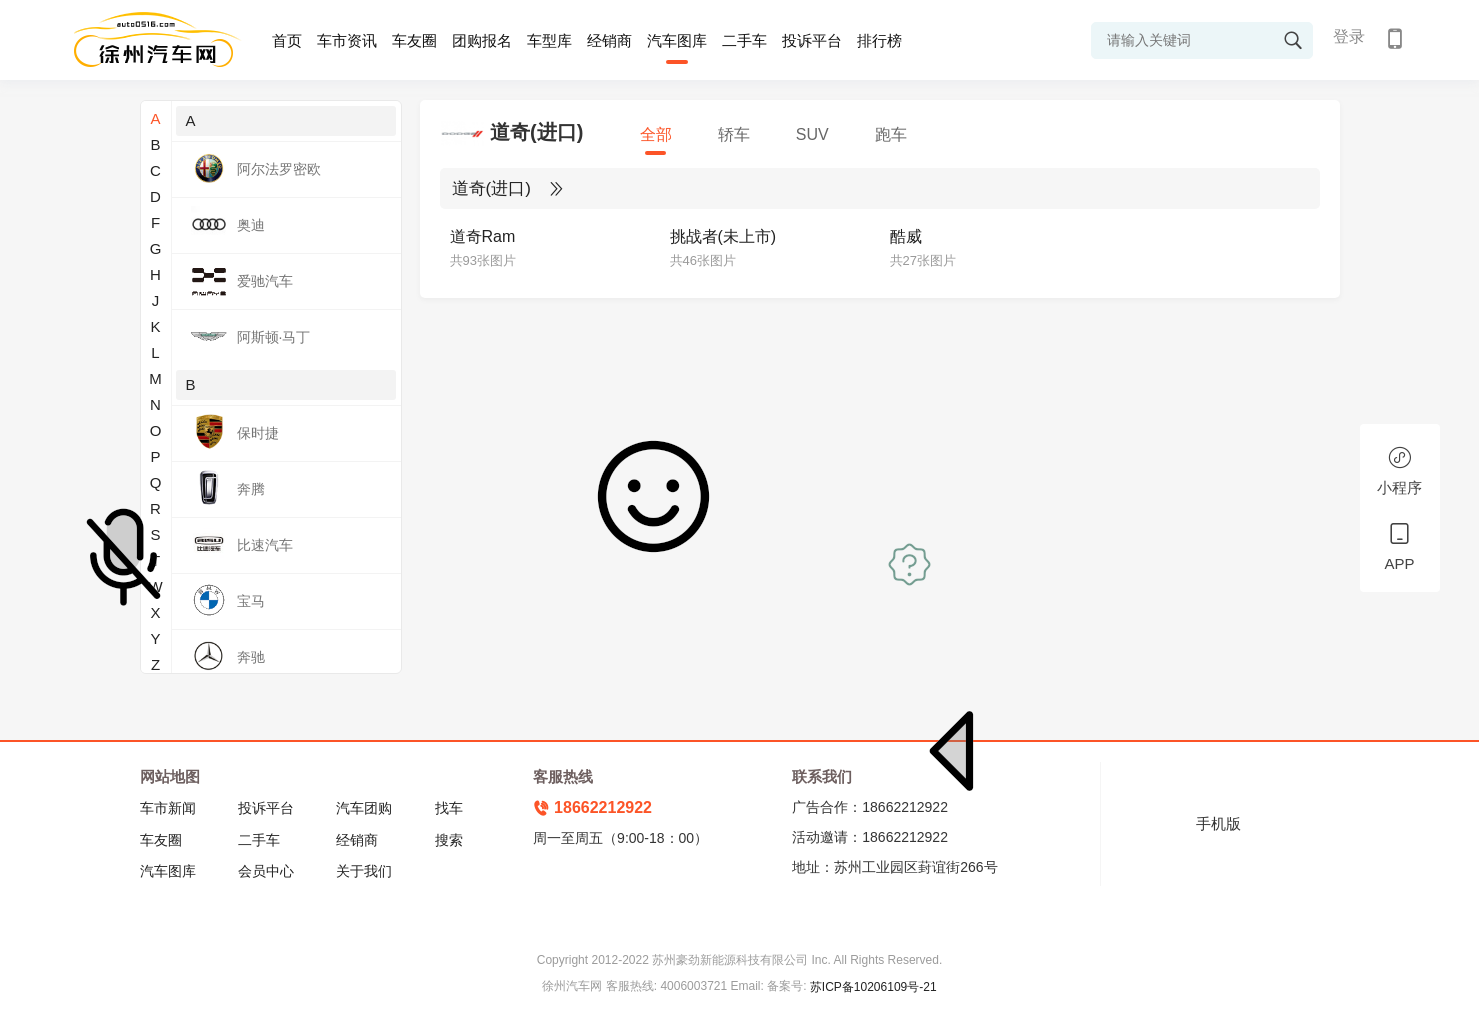  I want to click on view FAQ or help information, so click(909, 564).